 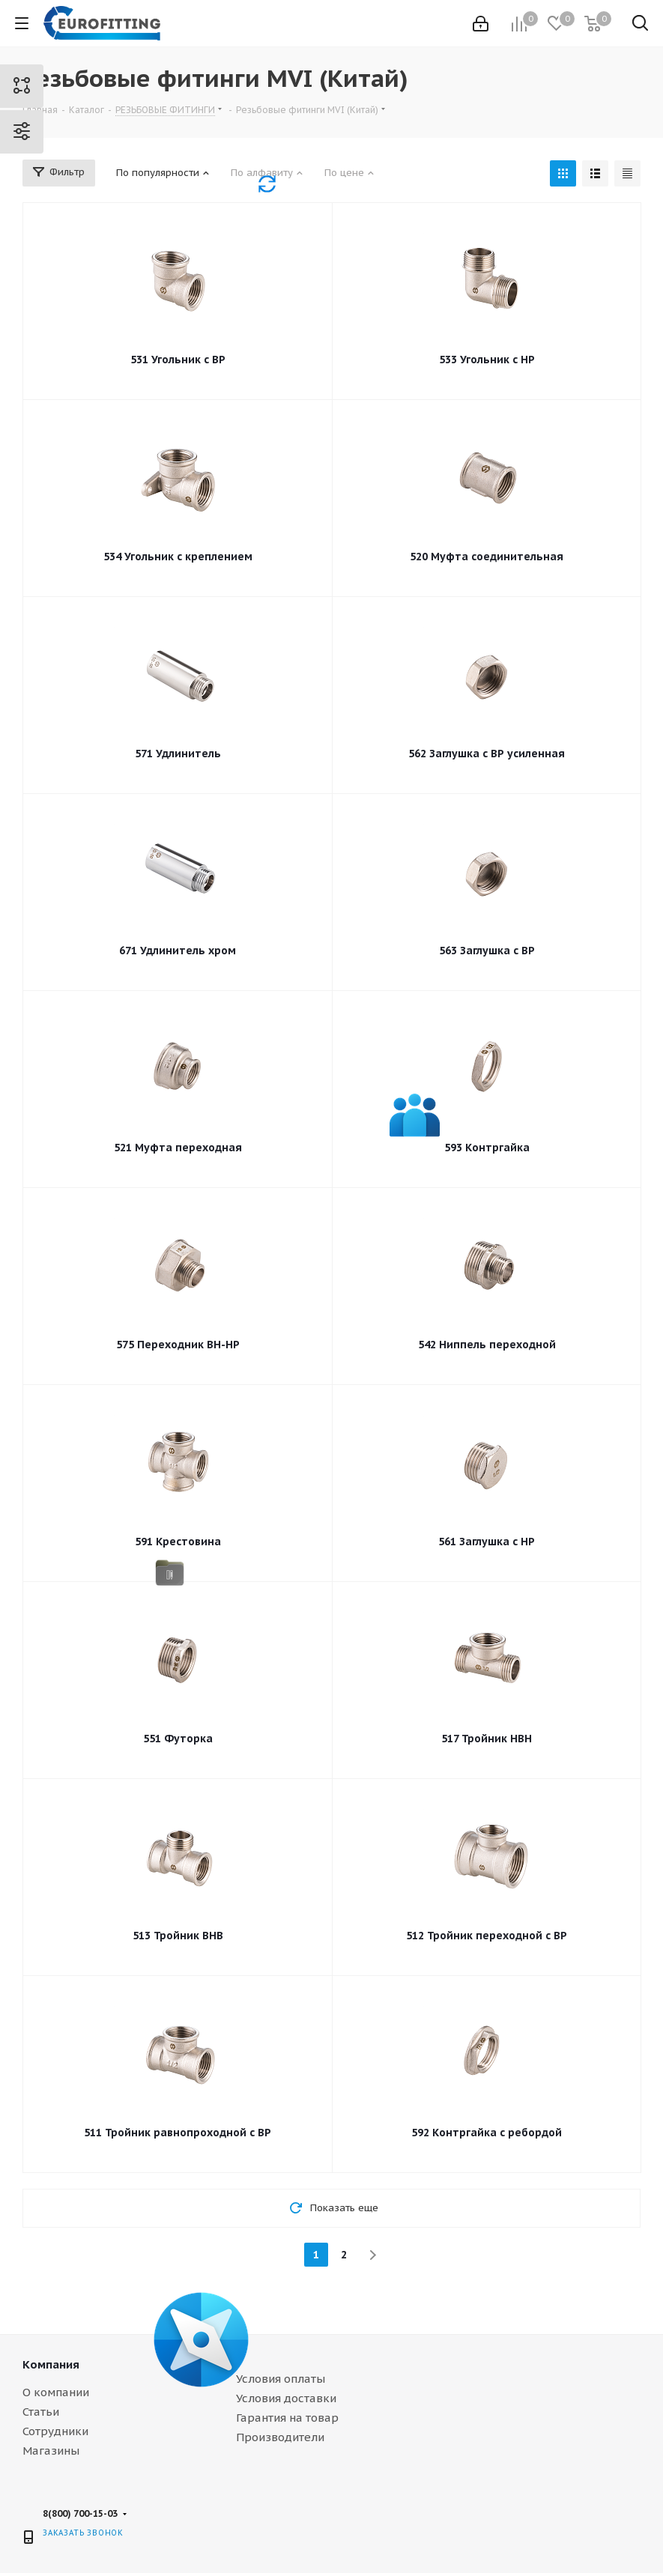 I want to click on indicates OneDrive is currently syncing files, so click(x=267, y=184).